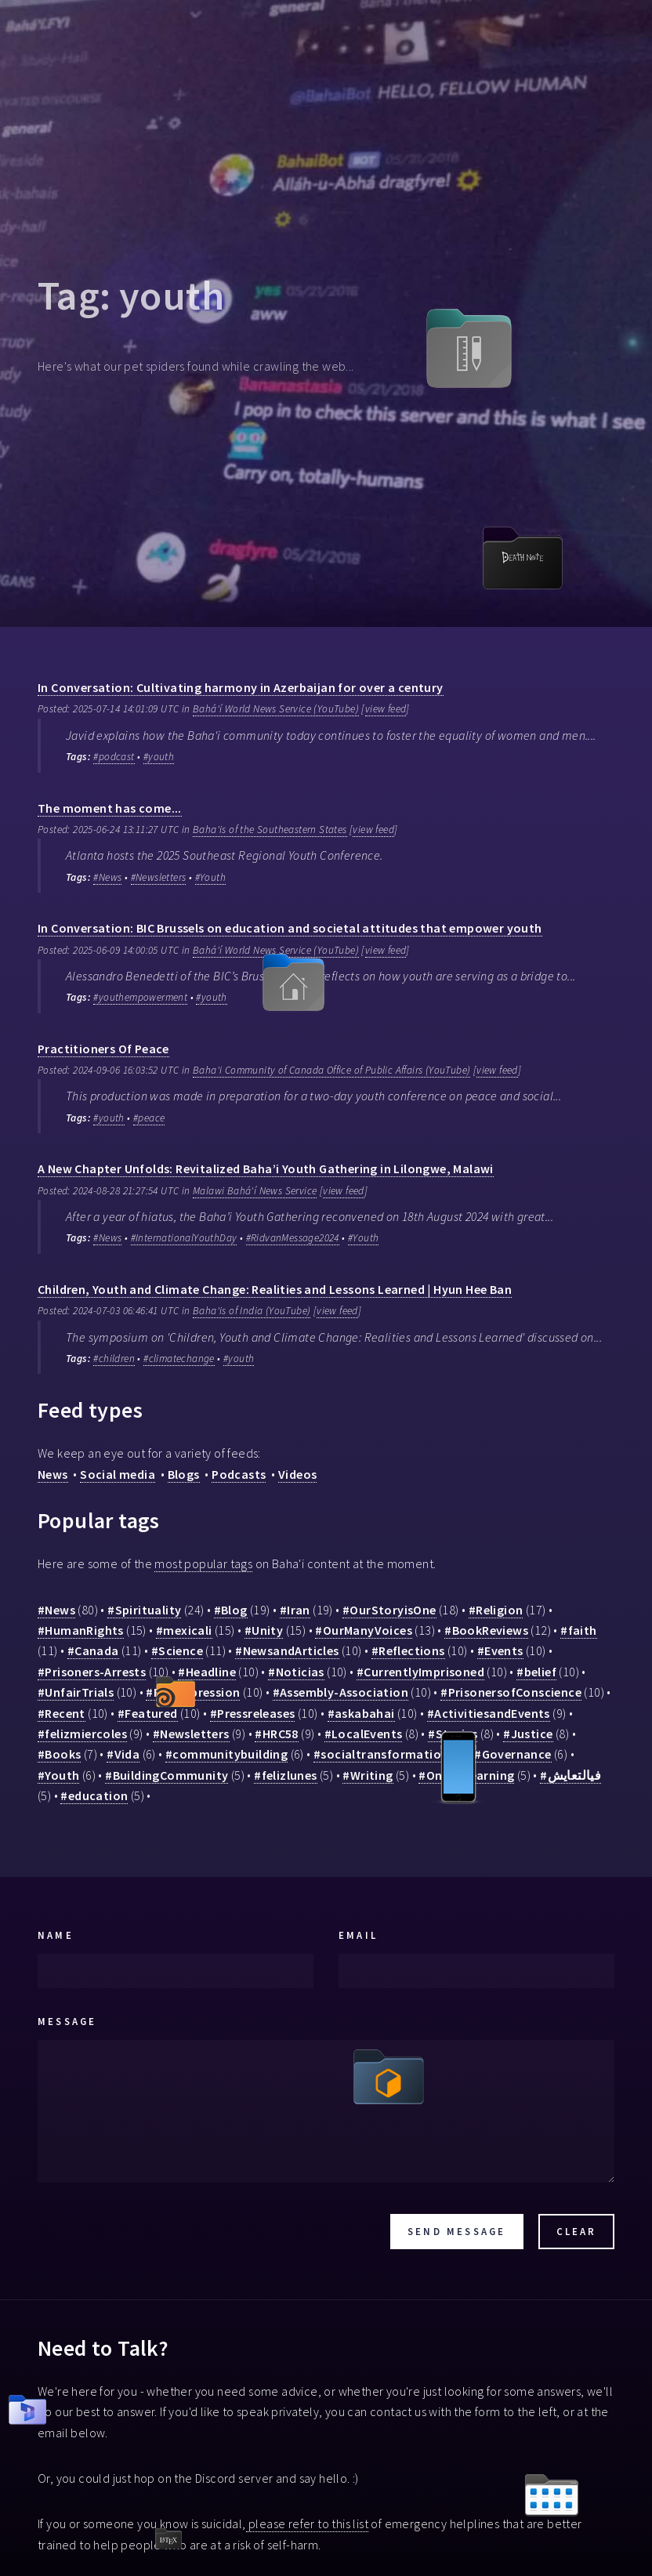 Image resolution: width=652 pixels, height=2576 pixels. I want to click on iPhone SE 2 device connected to your mac, so click(458, 1768).